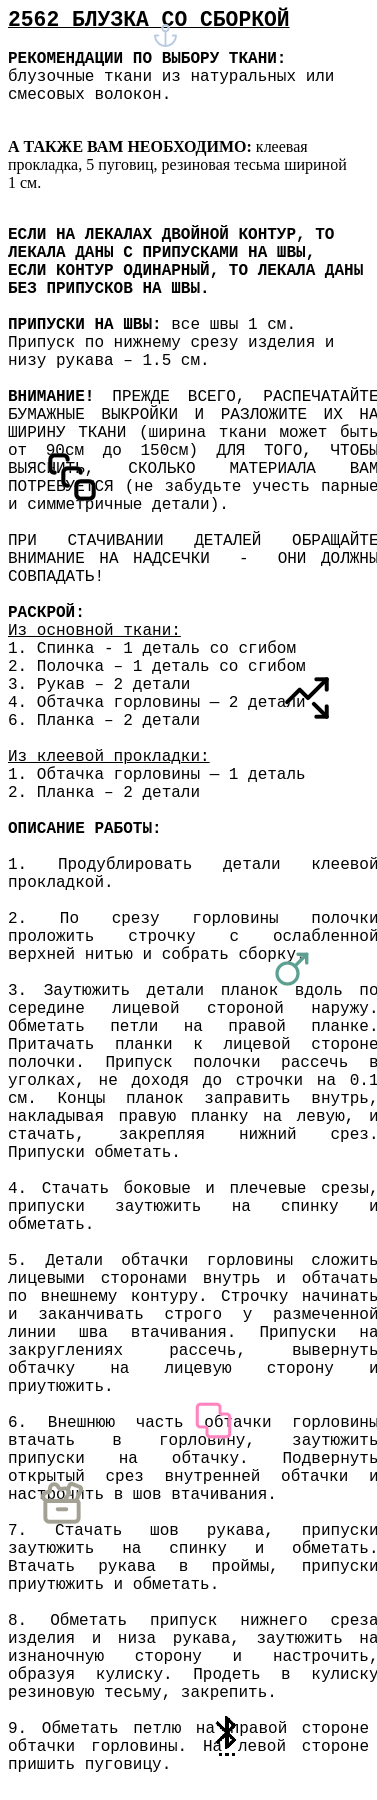 This screenshot has width=377, height=1800. Describe the element at coordinates (213, 1420) in the screenshot. I see `merge or combine selected items` at that location.